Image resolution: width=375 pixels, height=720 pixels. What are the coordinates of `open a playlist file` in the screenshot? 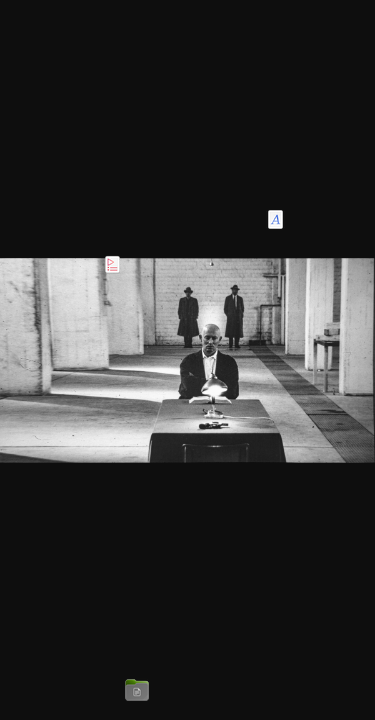 It's located at (112, 264).